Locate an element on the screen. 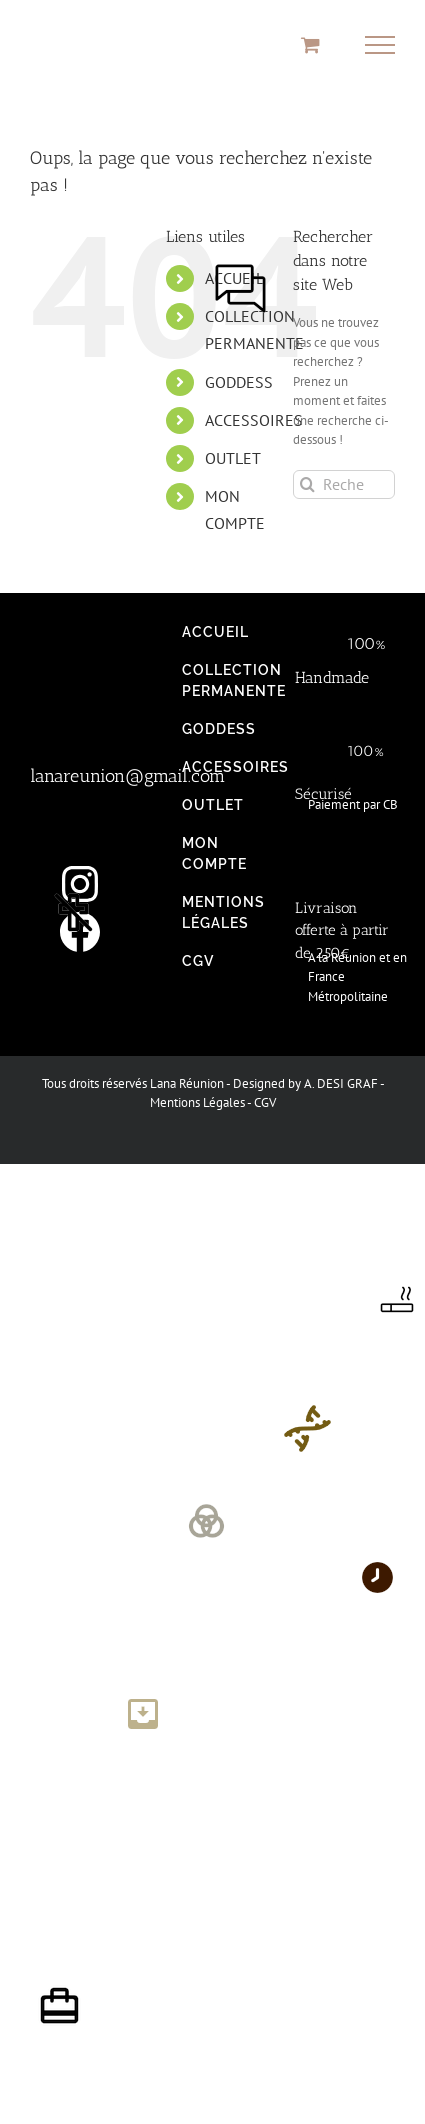 Image resolution: width=425 pixels, height=2124 pixels. access travel documents or itinerary is located at coordinates (59, 2006).